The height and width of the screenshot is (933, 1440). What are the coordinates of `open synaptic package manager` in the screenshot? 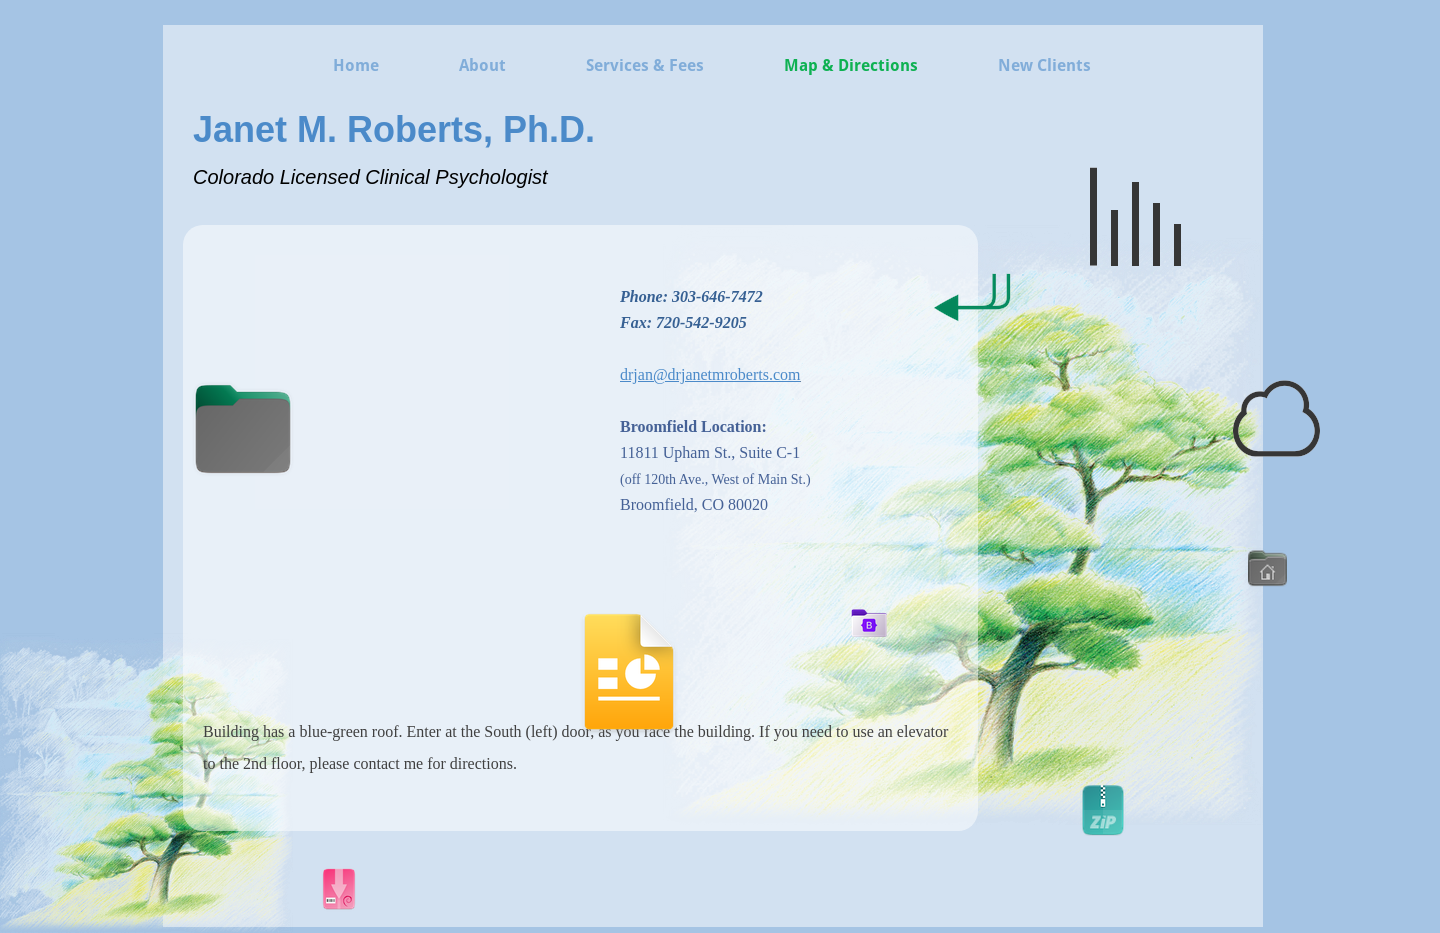 It's located at (339, 889).